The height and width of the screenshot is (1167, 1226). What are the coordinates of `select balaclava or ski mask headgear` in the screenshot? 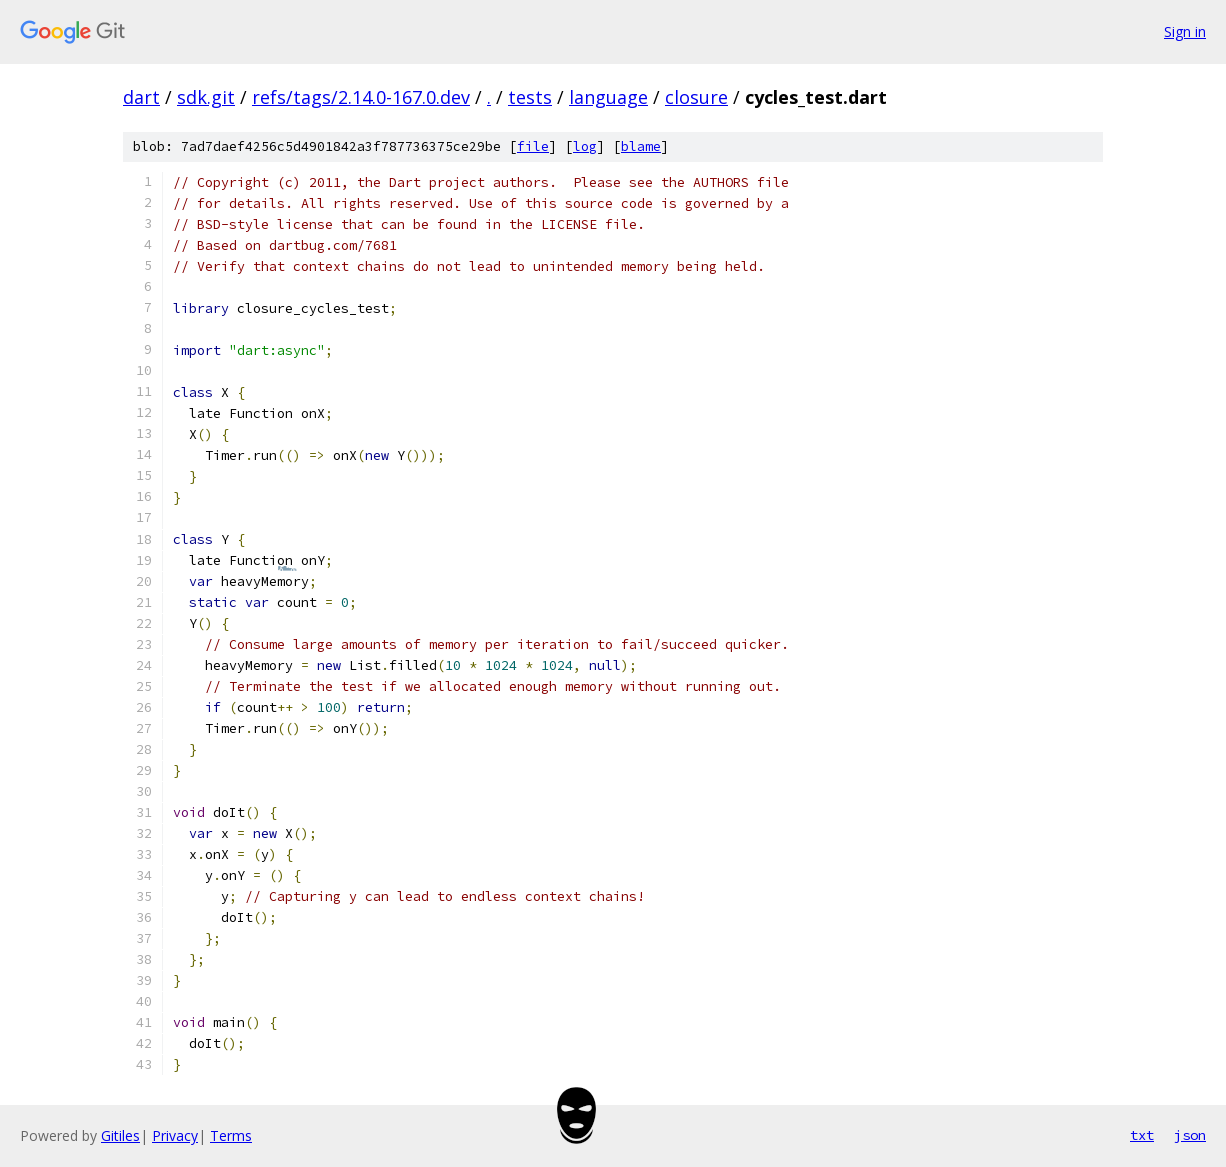 It's located at (576, 1115).